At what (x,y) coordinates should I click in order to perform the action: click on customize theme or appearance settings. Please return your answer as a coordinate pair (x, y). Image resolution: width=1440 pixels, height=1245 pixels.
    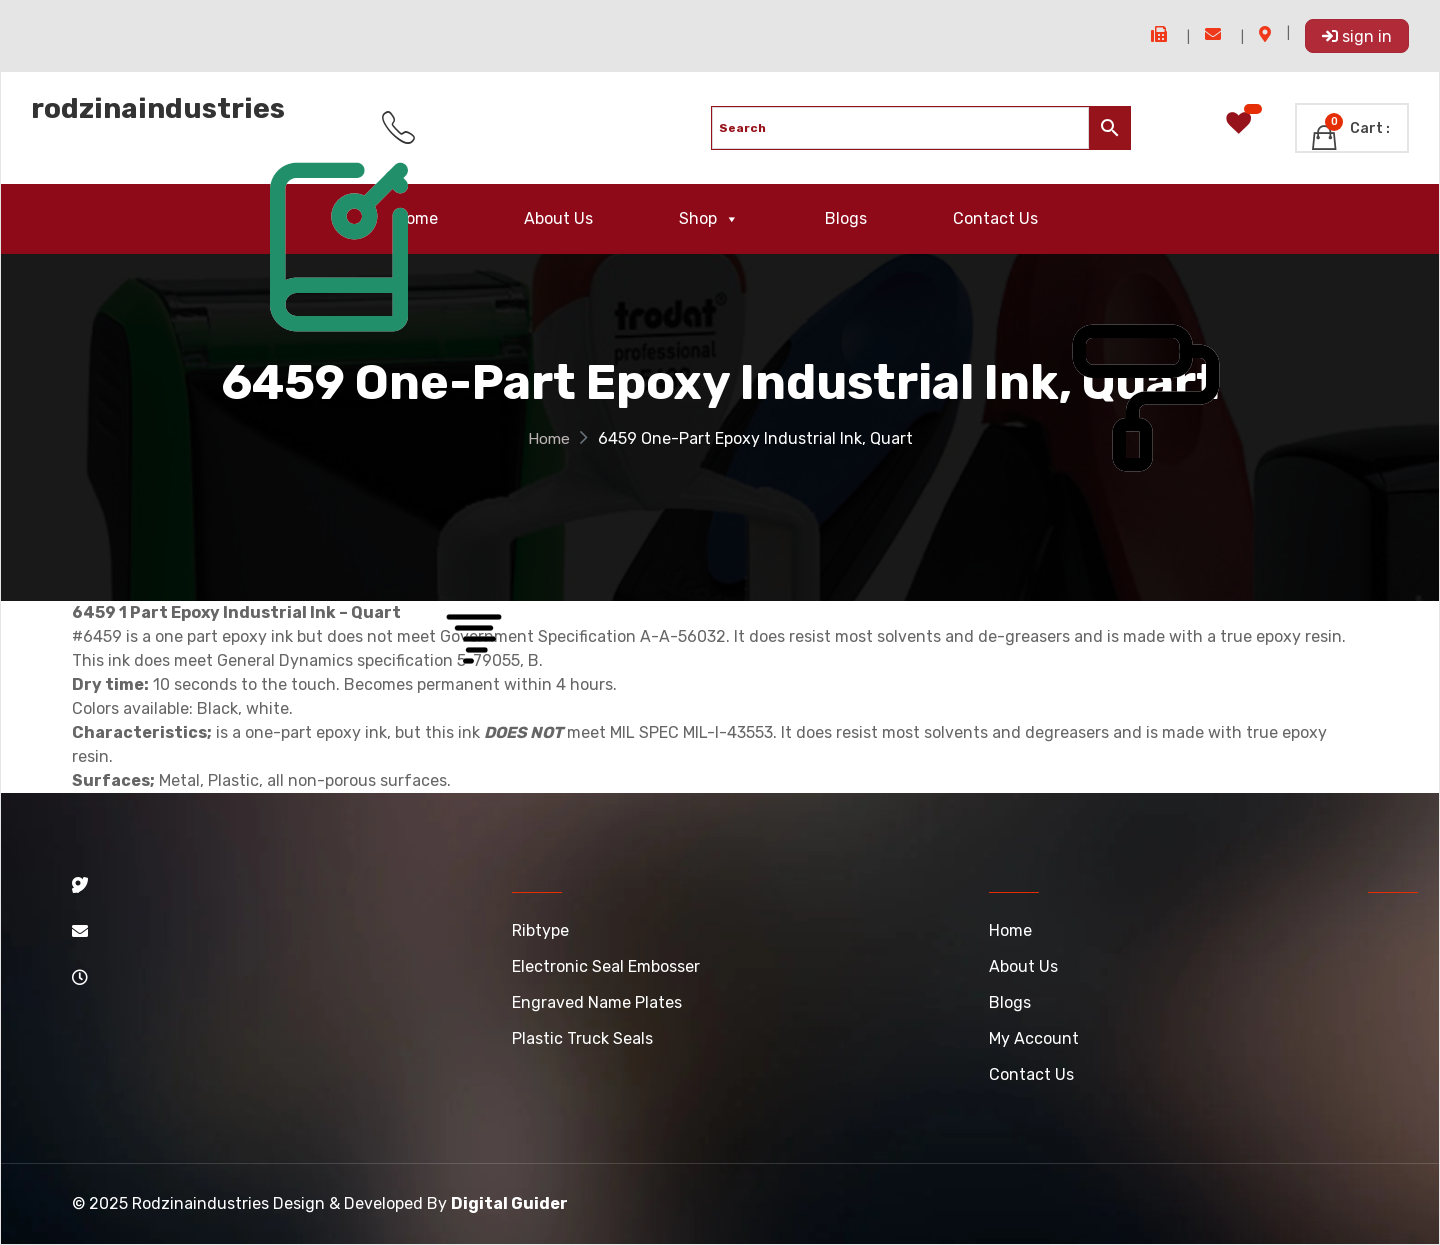
    Looking at the image, I should click on (1146, 398).